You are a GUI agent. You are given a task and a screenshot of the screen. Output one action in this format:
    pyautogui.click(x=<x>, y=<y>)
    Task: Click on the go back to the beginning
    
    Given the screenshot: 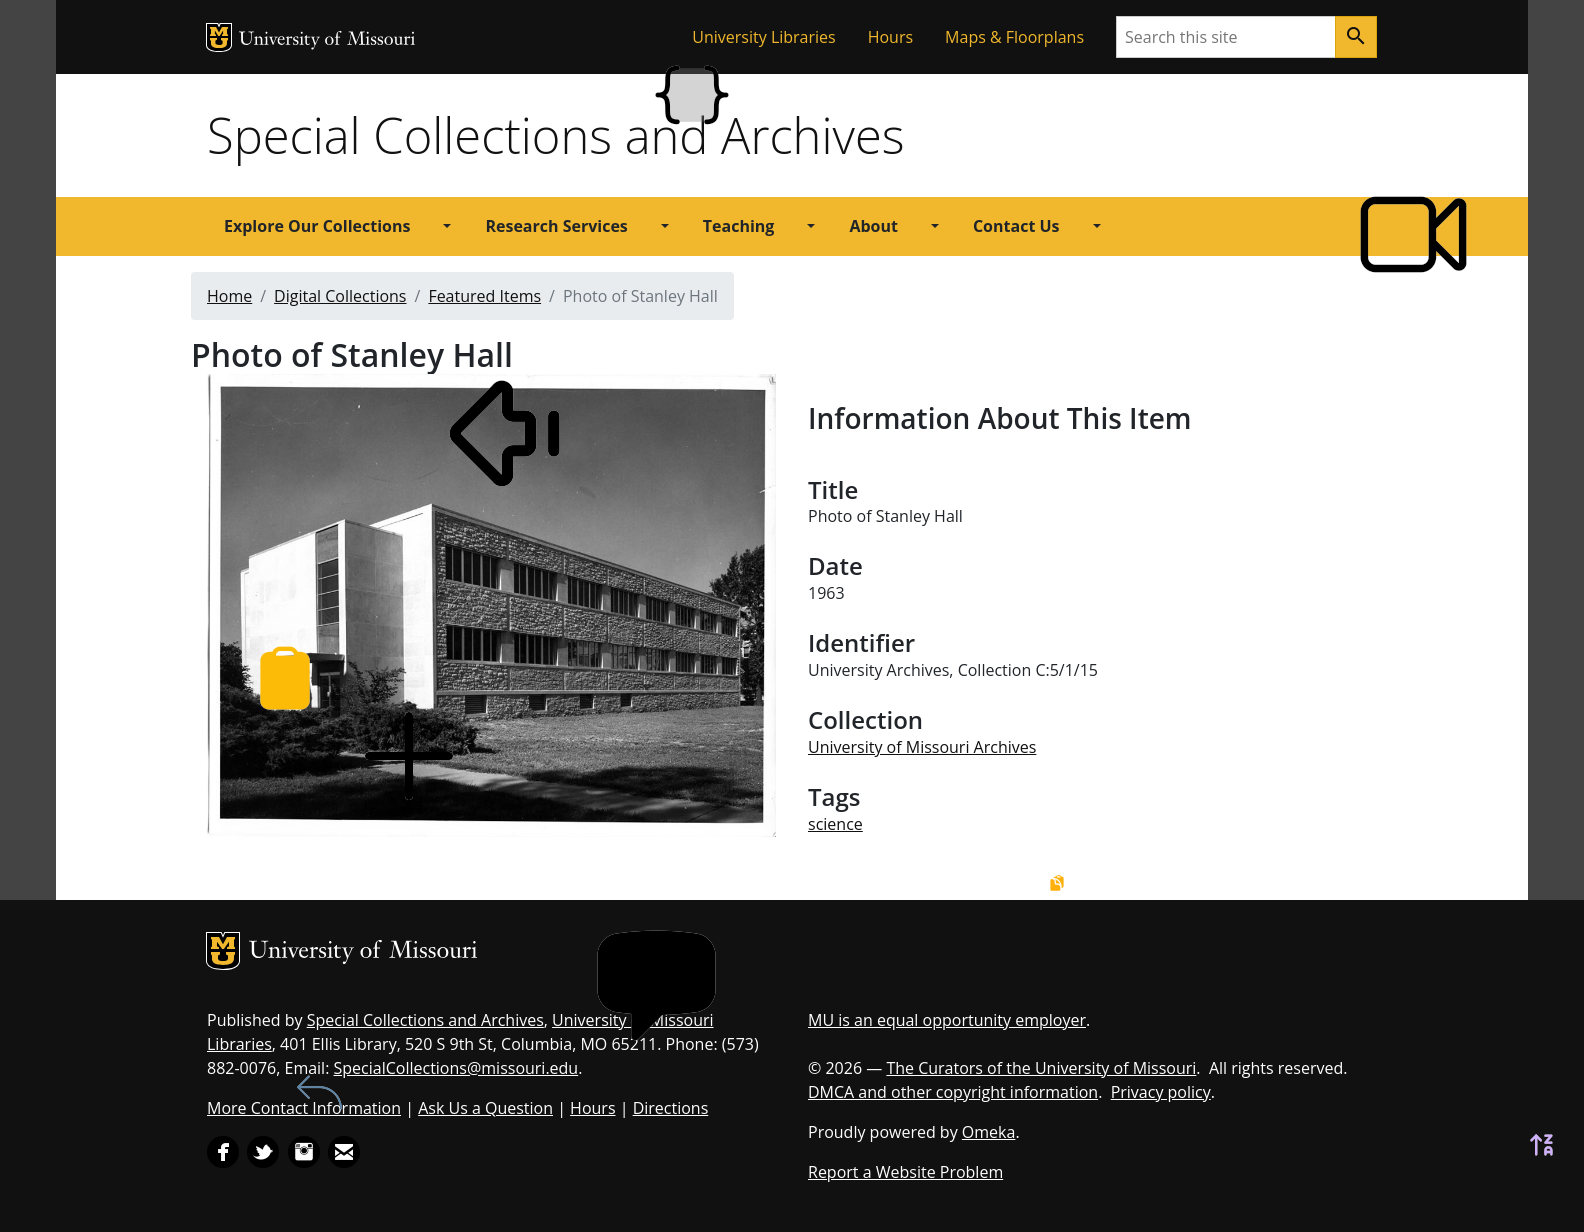 What is the action you would take?
    pyautogui.click(x=507, y=433)
    